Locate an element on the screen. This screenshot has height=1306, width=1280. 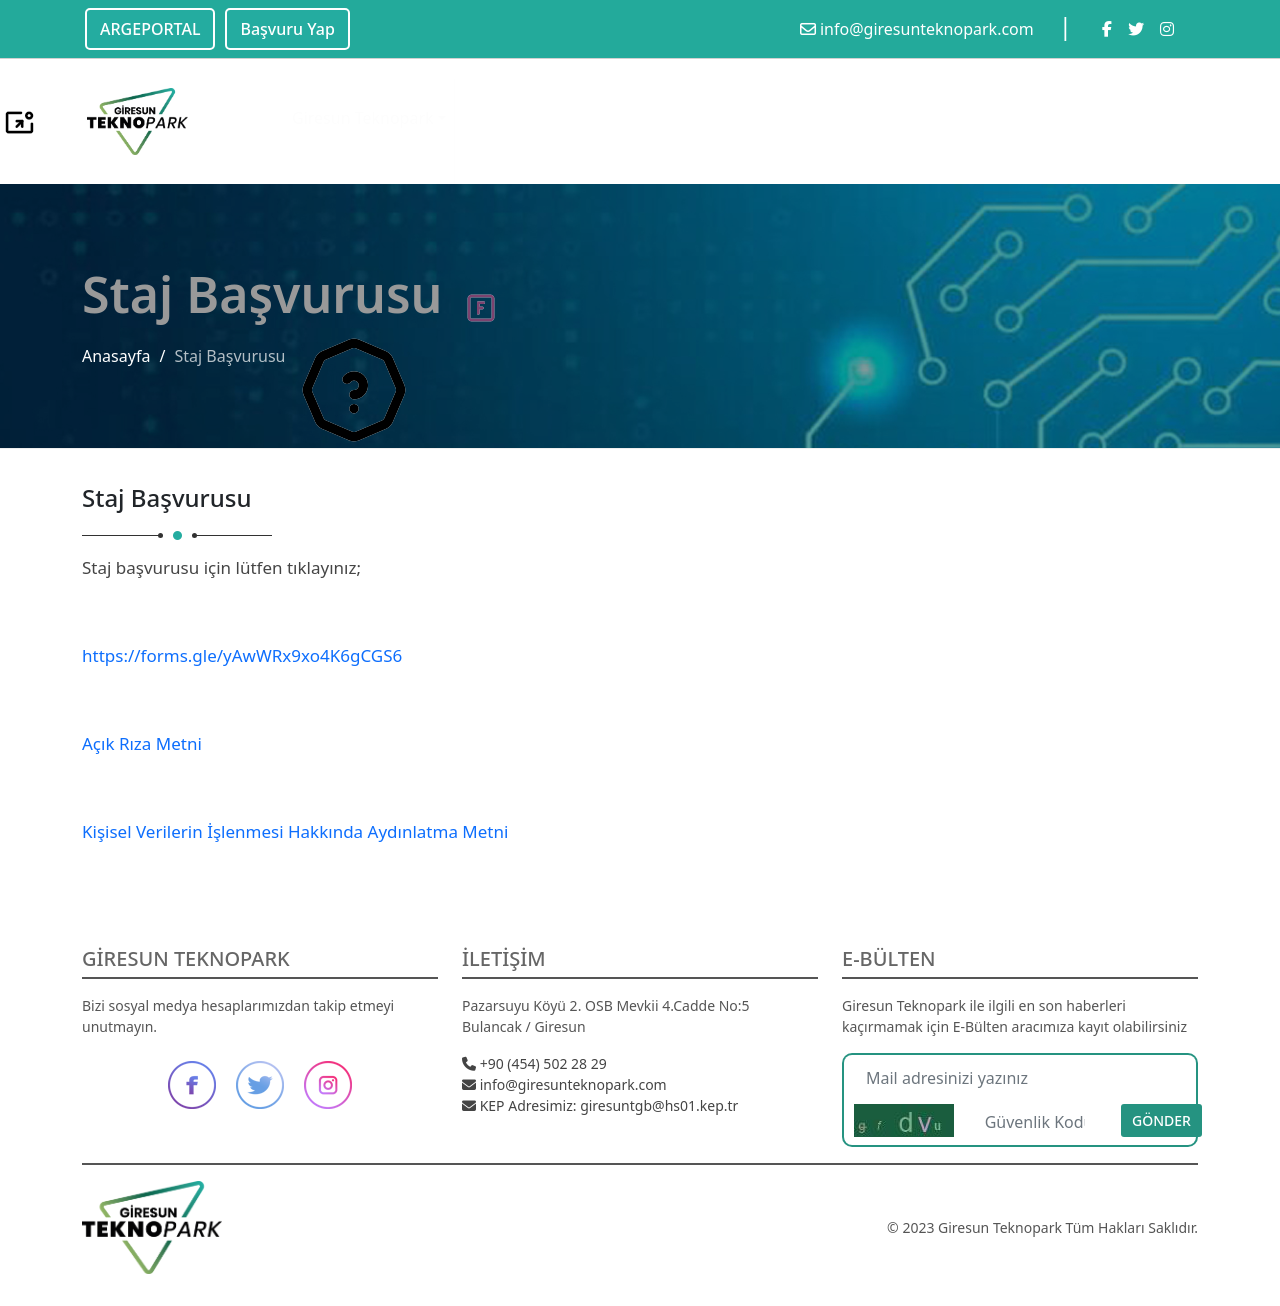
access help or support is located at coordinates (354, 390).